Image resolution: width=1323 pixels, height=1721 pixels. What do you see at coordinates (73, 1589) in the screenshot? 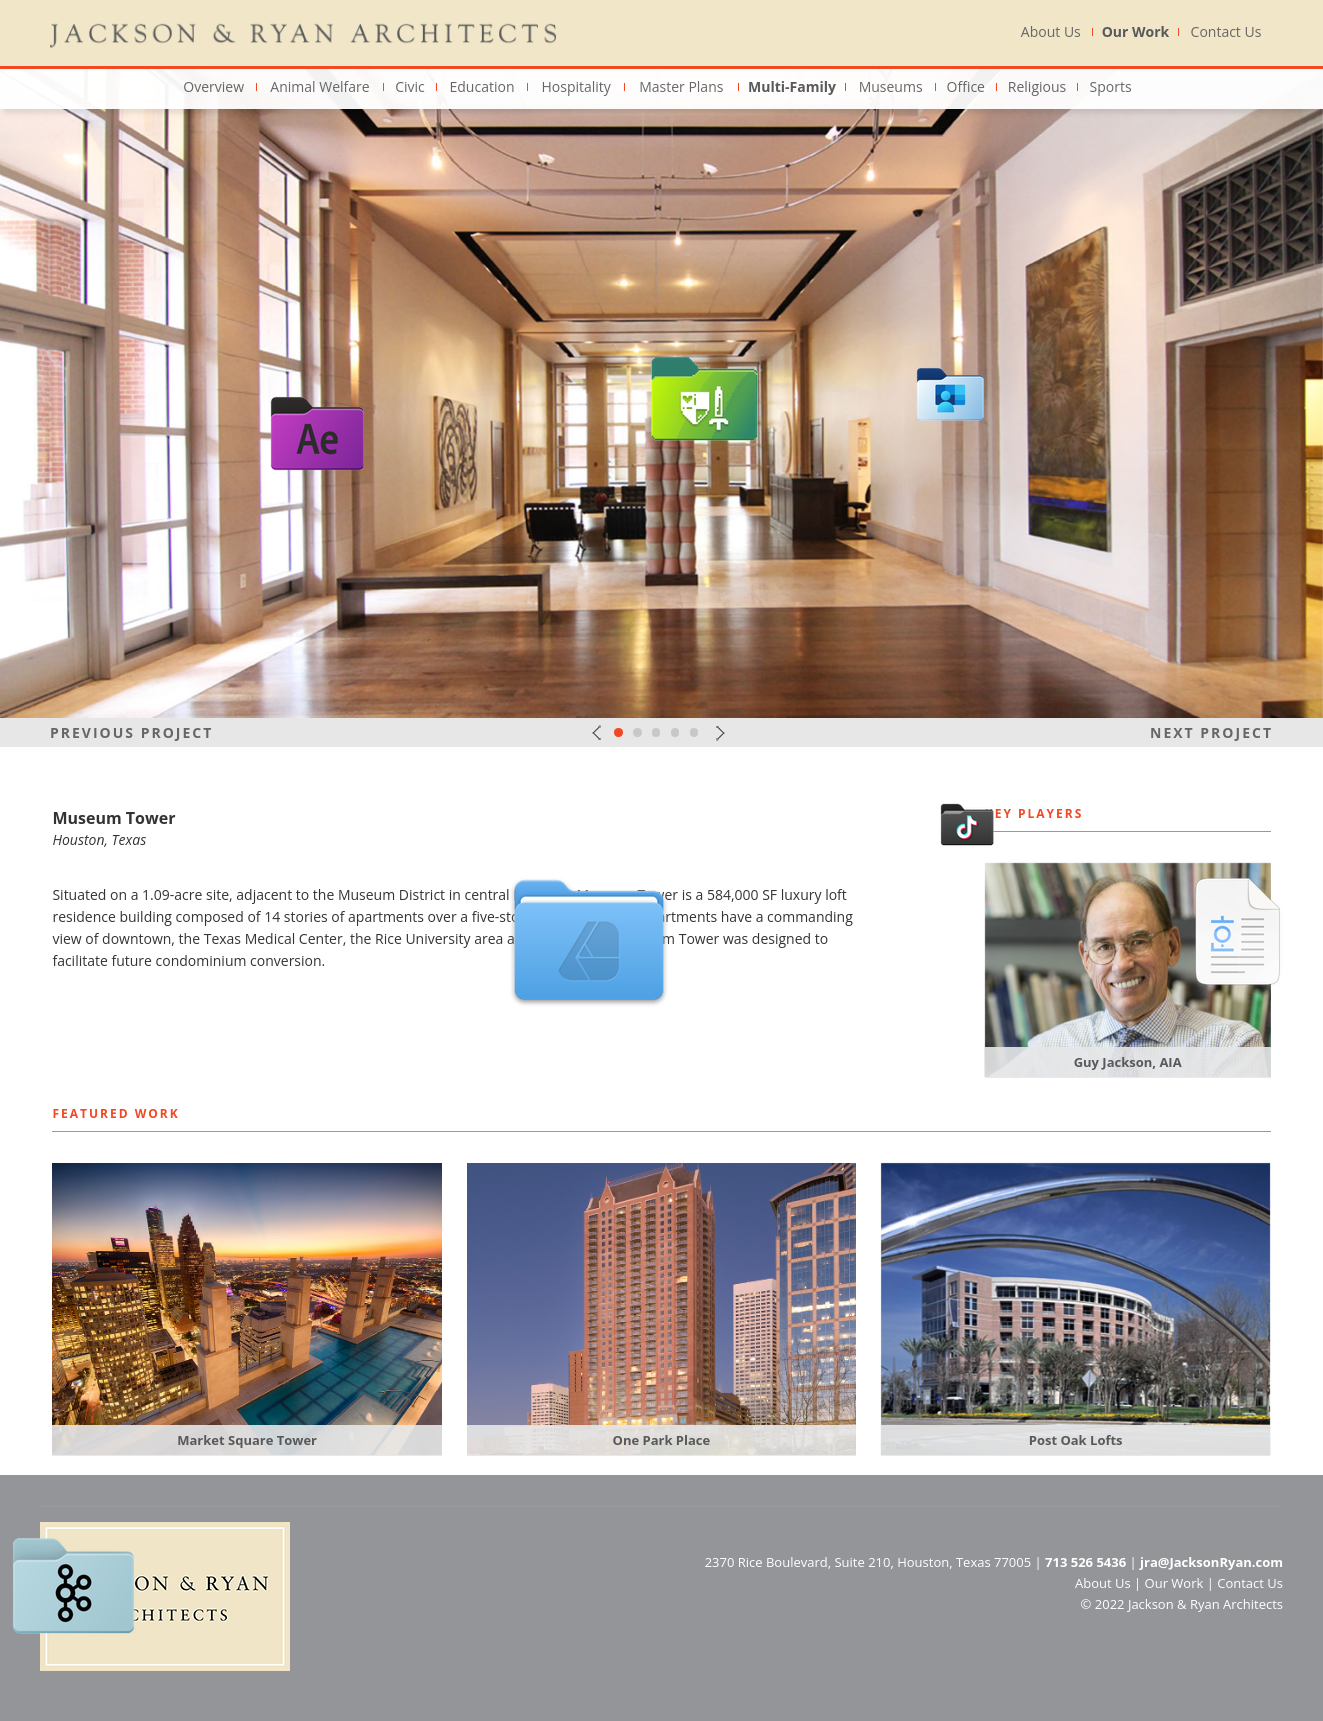
I see `folder containing apache kafka configuration files` at bounding box center [73, 1589].